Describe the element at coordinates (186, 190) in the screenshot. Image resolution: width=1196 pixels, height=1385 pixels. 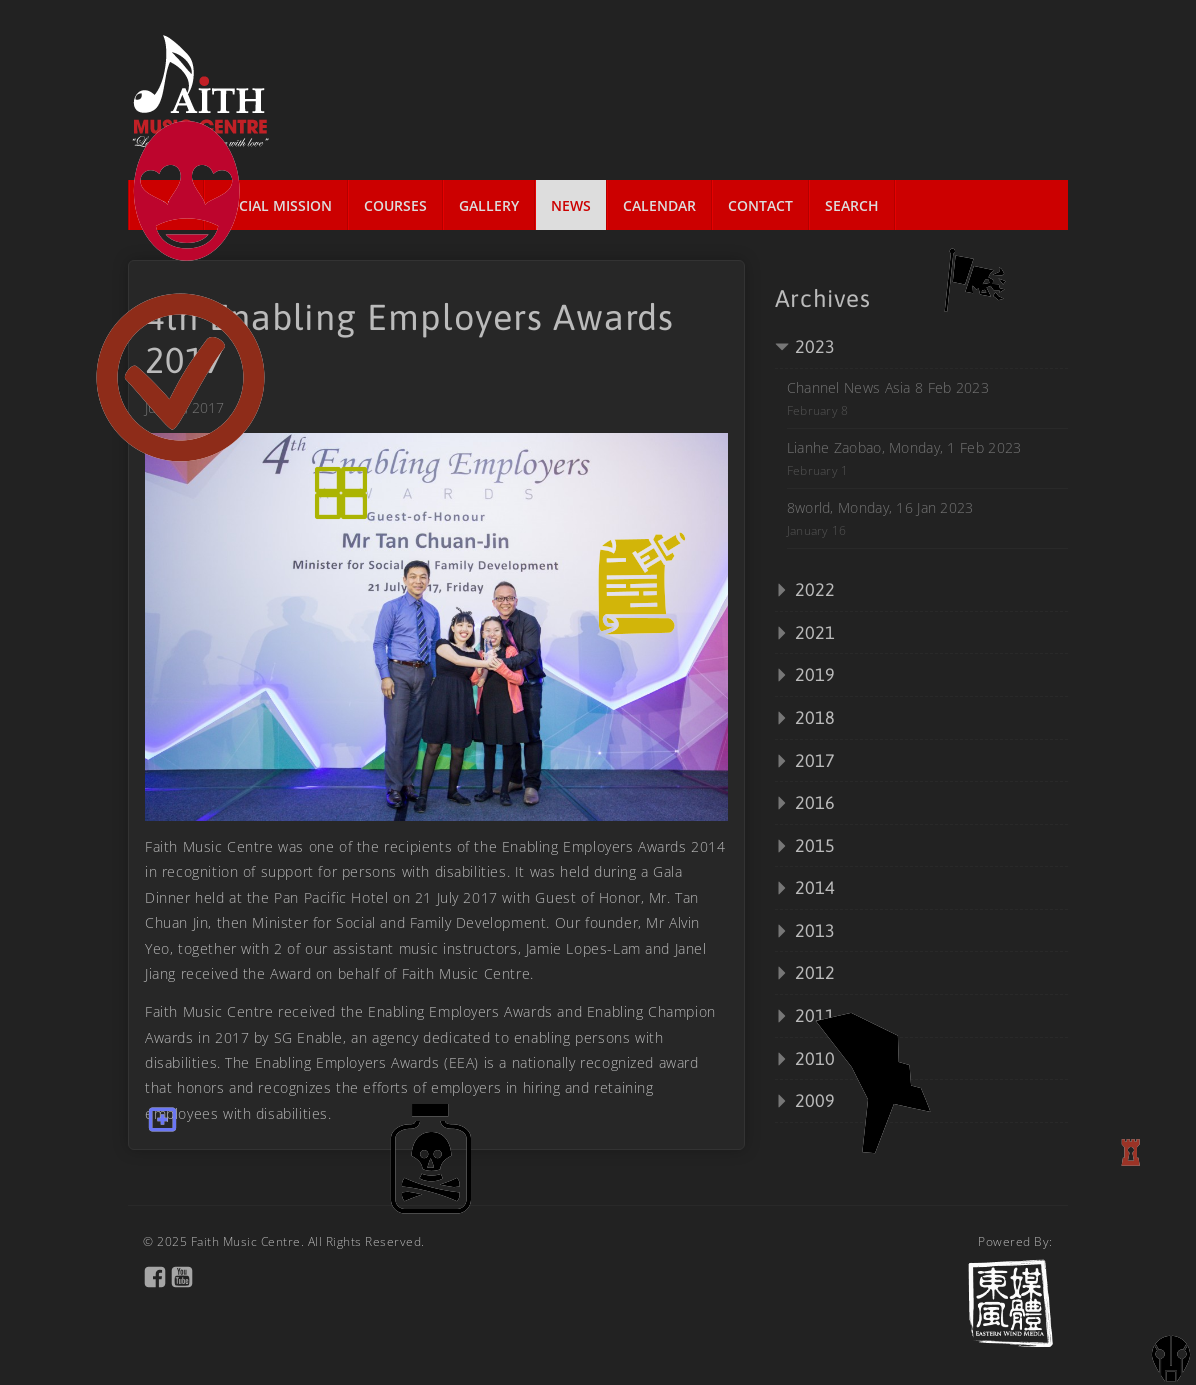
I see `indicates a "love" or "smitten" reaction` at that location.